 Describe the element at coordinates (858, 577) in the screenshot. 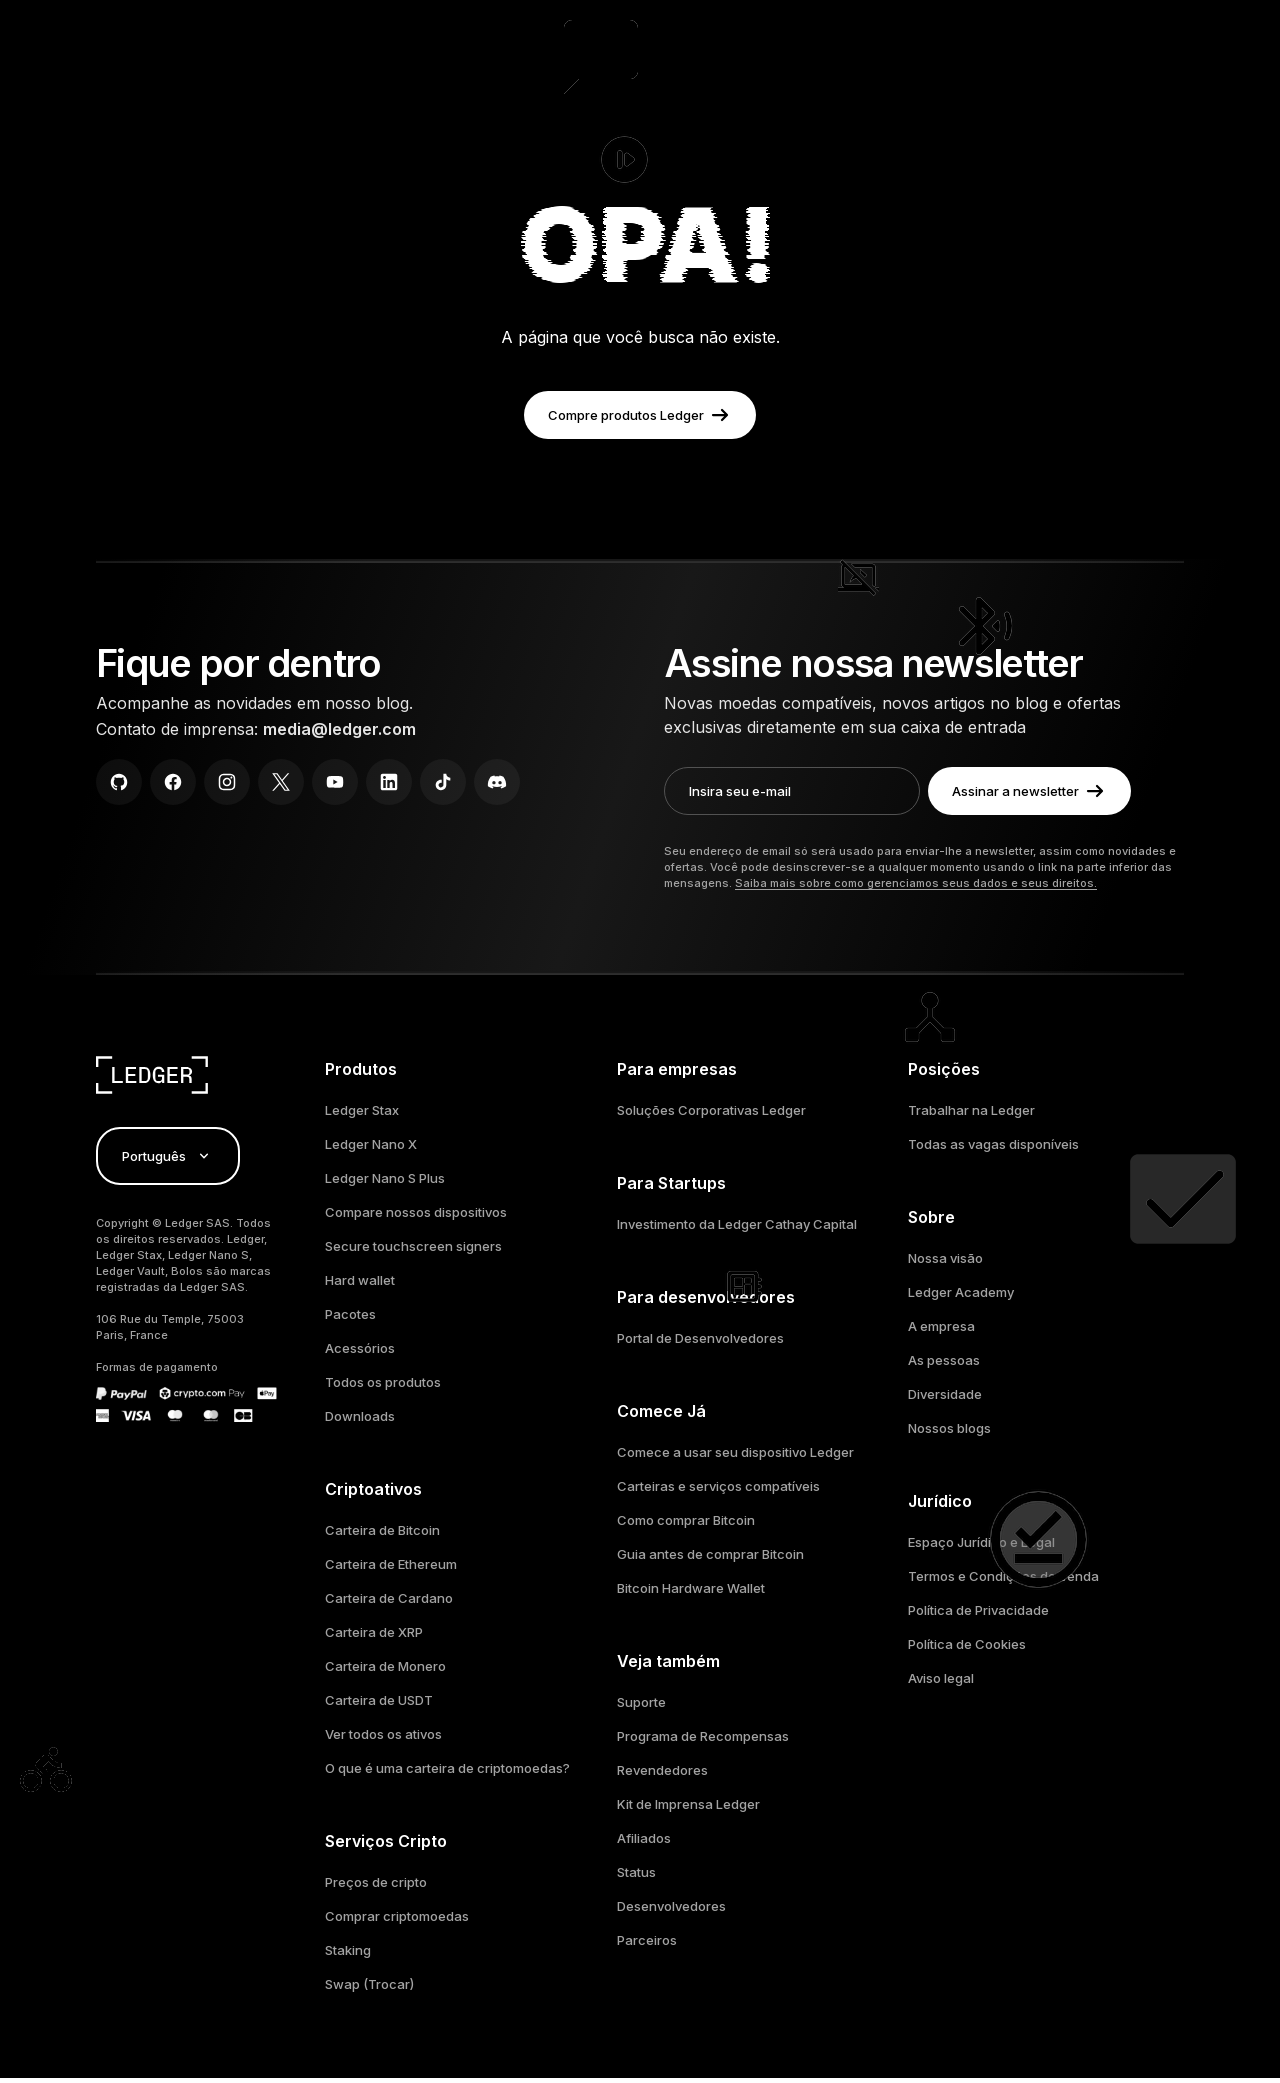

I see `stop sharing your screen` at that location.